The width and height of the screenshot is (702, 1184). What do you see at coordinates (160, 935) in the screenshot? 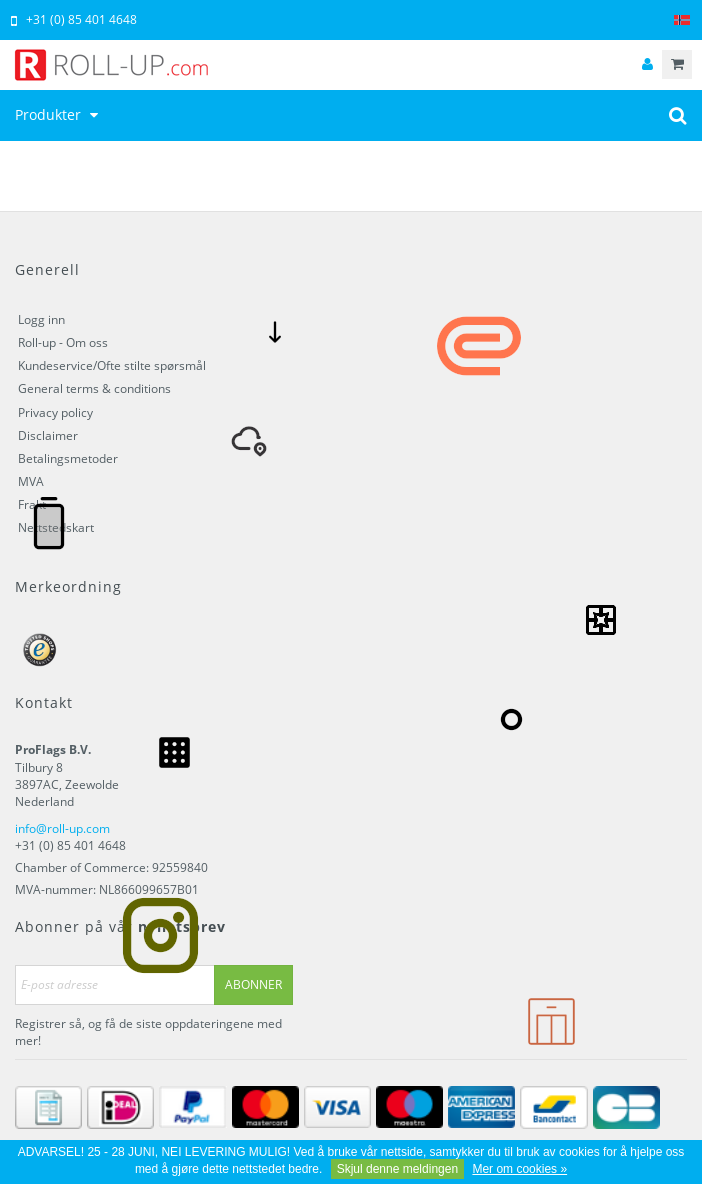
I see `open Instagram app` at bounding box center [160, 935].